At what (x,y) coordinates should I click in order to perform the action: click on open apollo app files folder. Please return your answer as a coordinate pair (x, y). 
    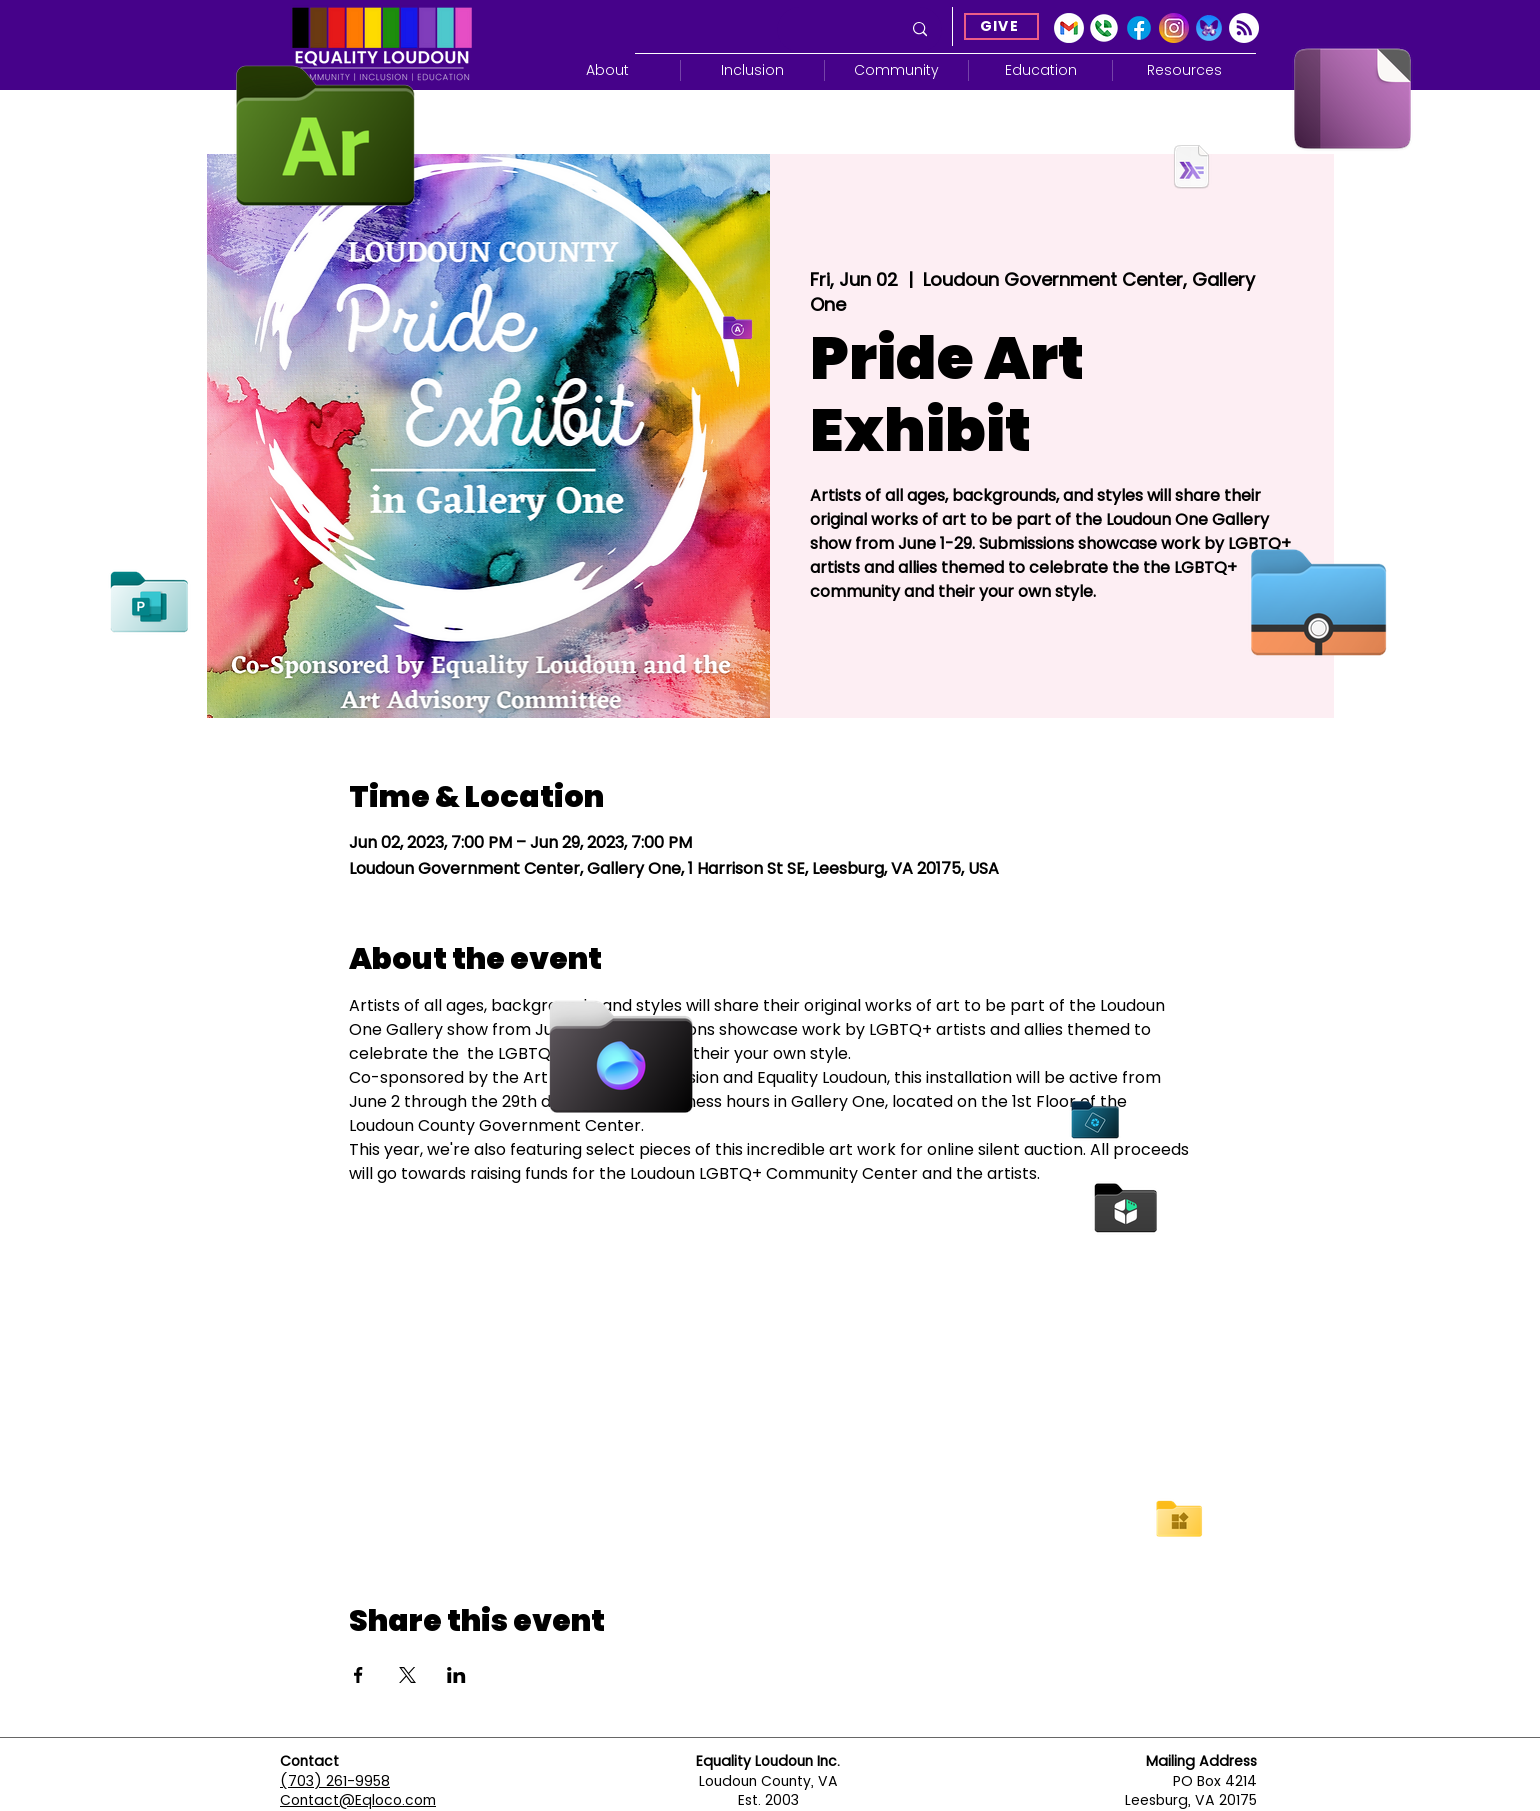
    Looking at the image, I should click on (737, 328).